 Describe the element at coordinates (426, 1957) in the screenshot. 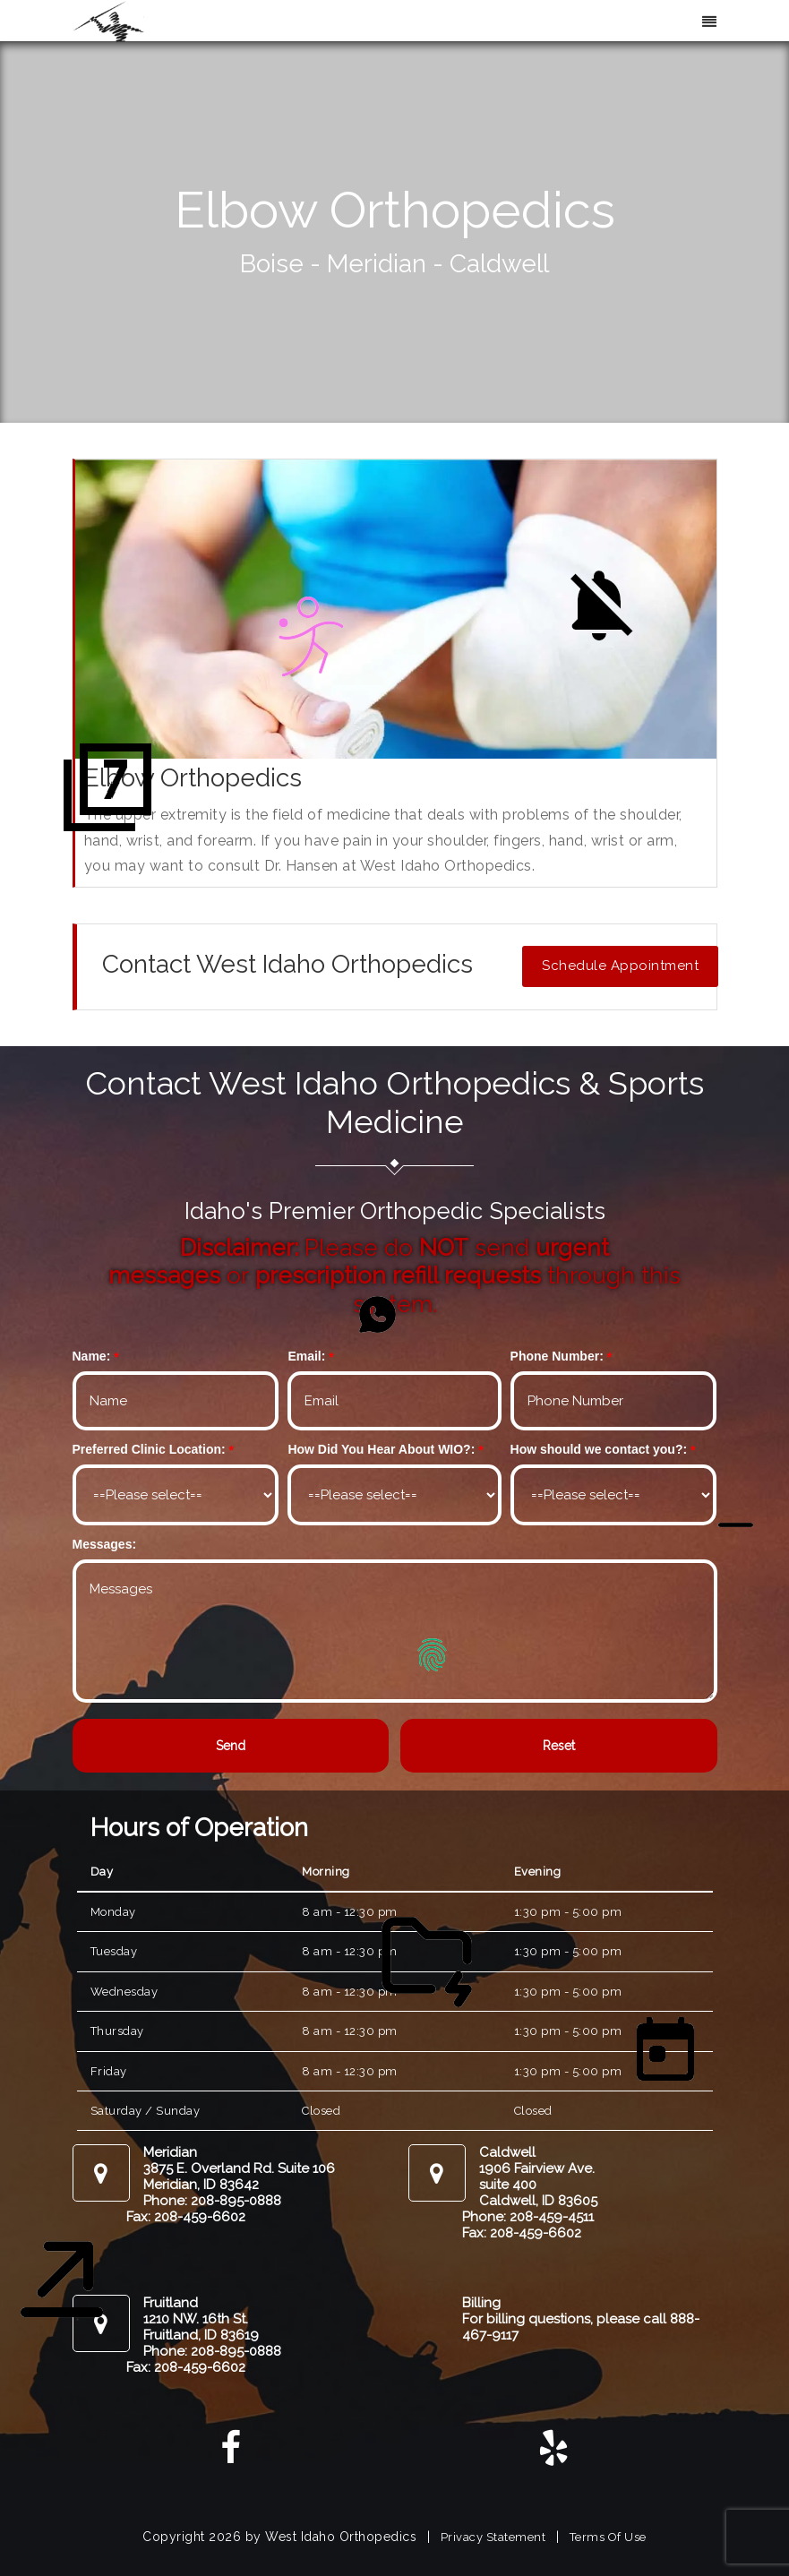

I see `access power-related files or settings` at that location.